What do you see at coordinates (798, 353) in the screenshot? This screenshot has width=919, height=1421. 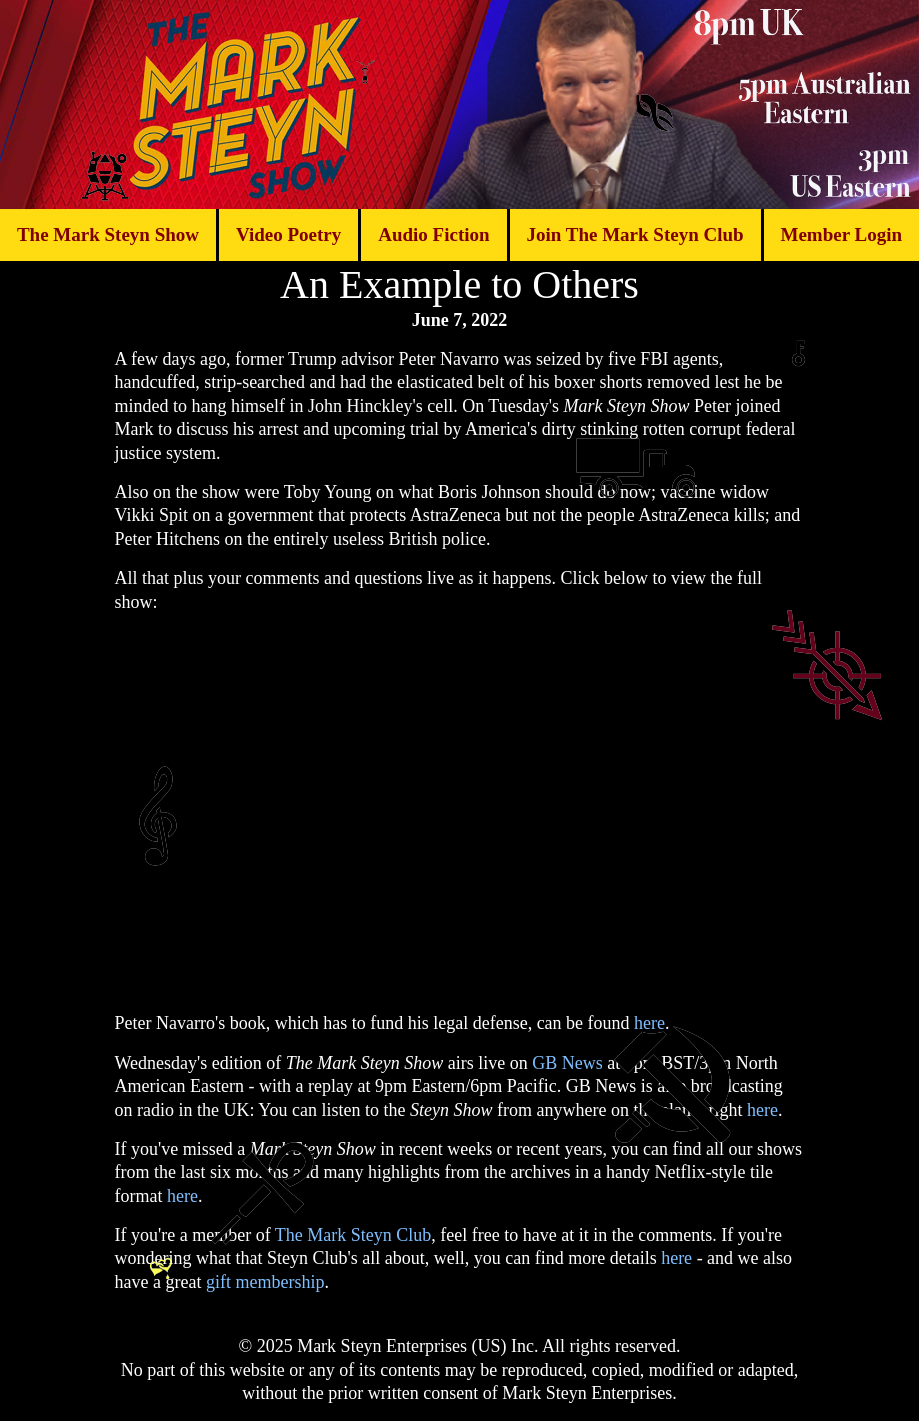 I see `unlock a feature or access restricted content` at bounding box center [798, 353].